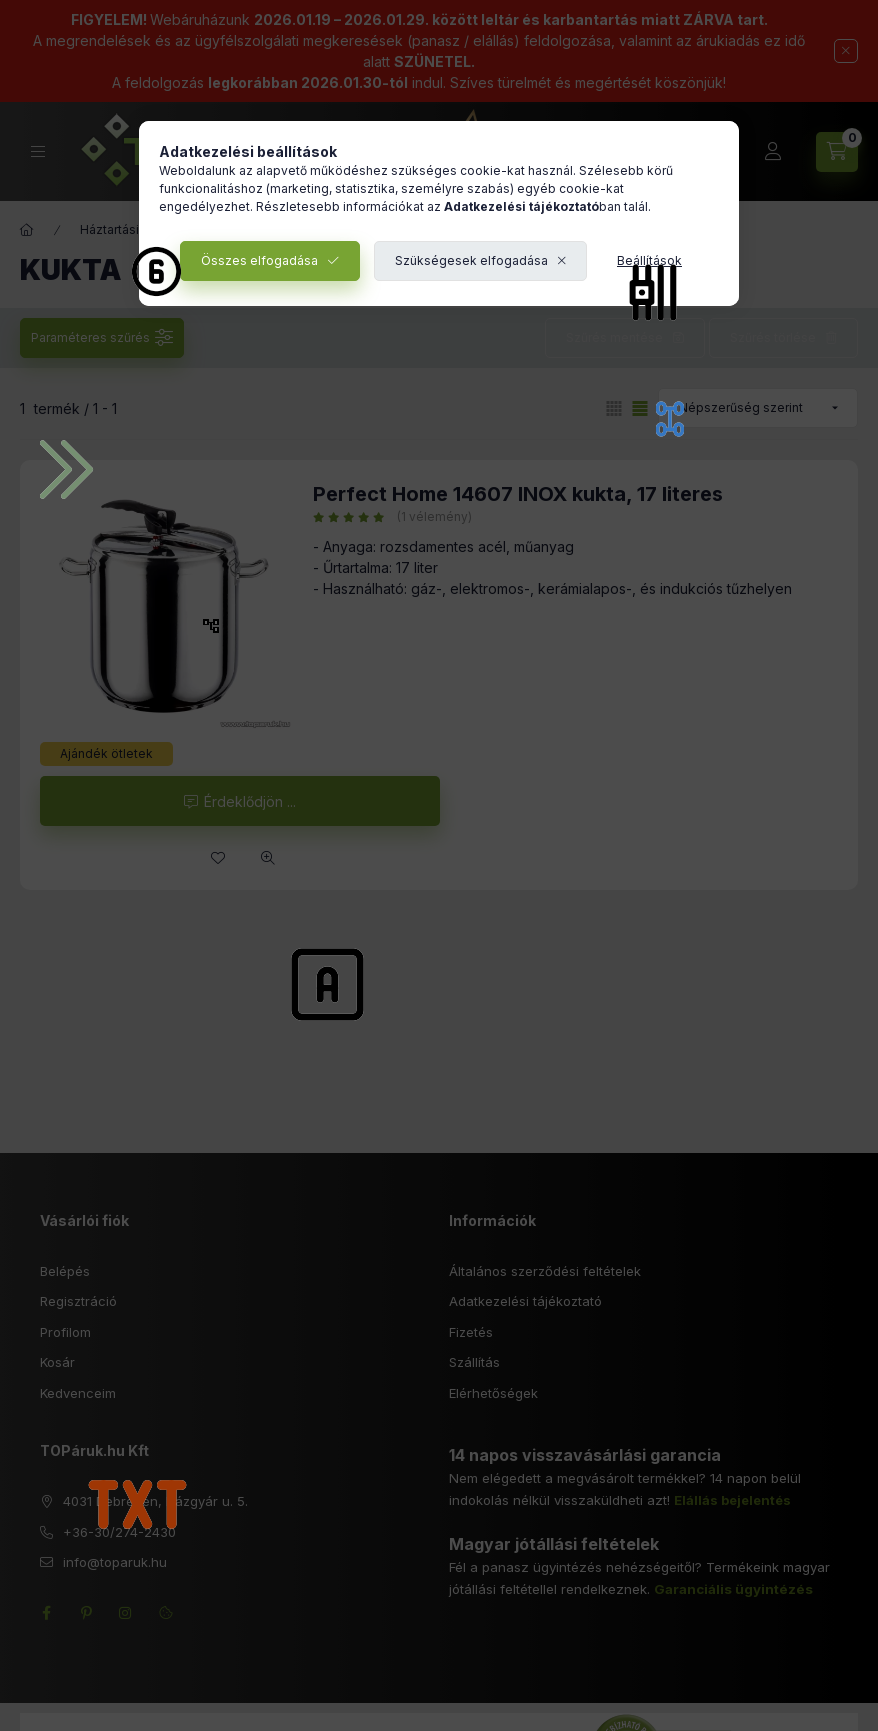 This screenshot has width=878, height=1731. Describe the element at coordinates (327, 984) in the screenshot. I see `select text formatting option A` at that location.